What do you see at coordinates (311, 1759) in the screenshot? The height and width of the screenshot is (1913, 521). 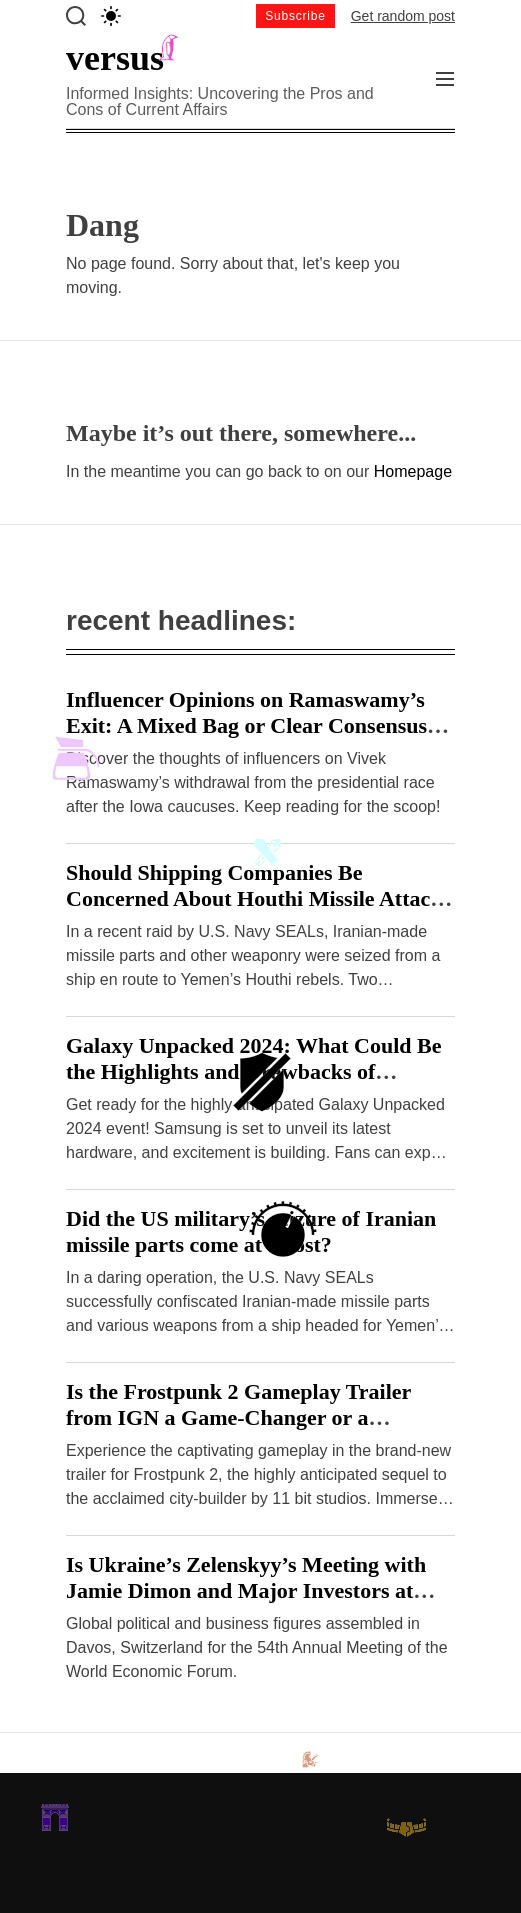 I see `access dinosaur-themed game or content` at bounding box center [311, 1759].